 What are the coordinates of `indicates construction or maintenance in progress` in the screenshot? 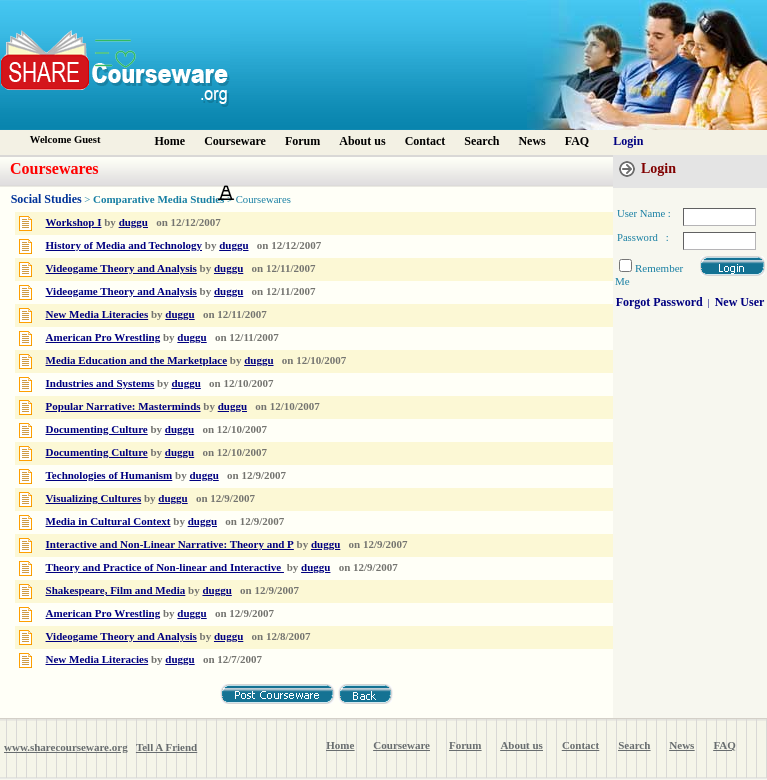 It's located at (226, 193).